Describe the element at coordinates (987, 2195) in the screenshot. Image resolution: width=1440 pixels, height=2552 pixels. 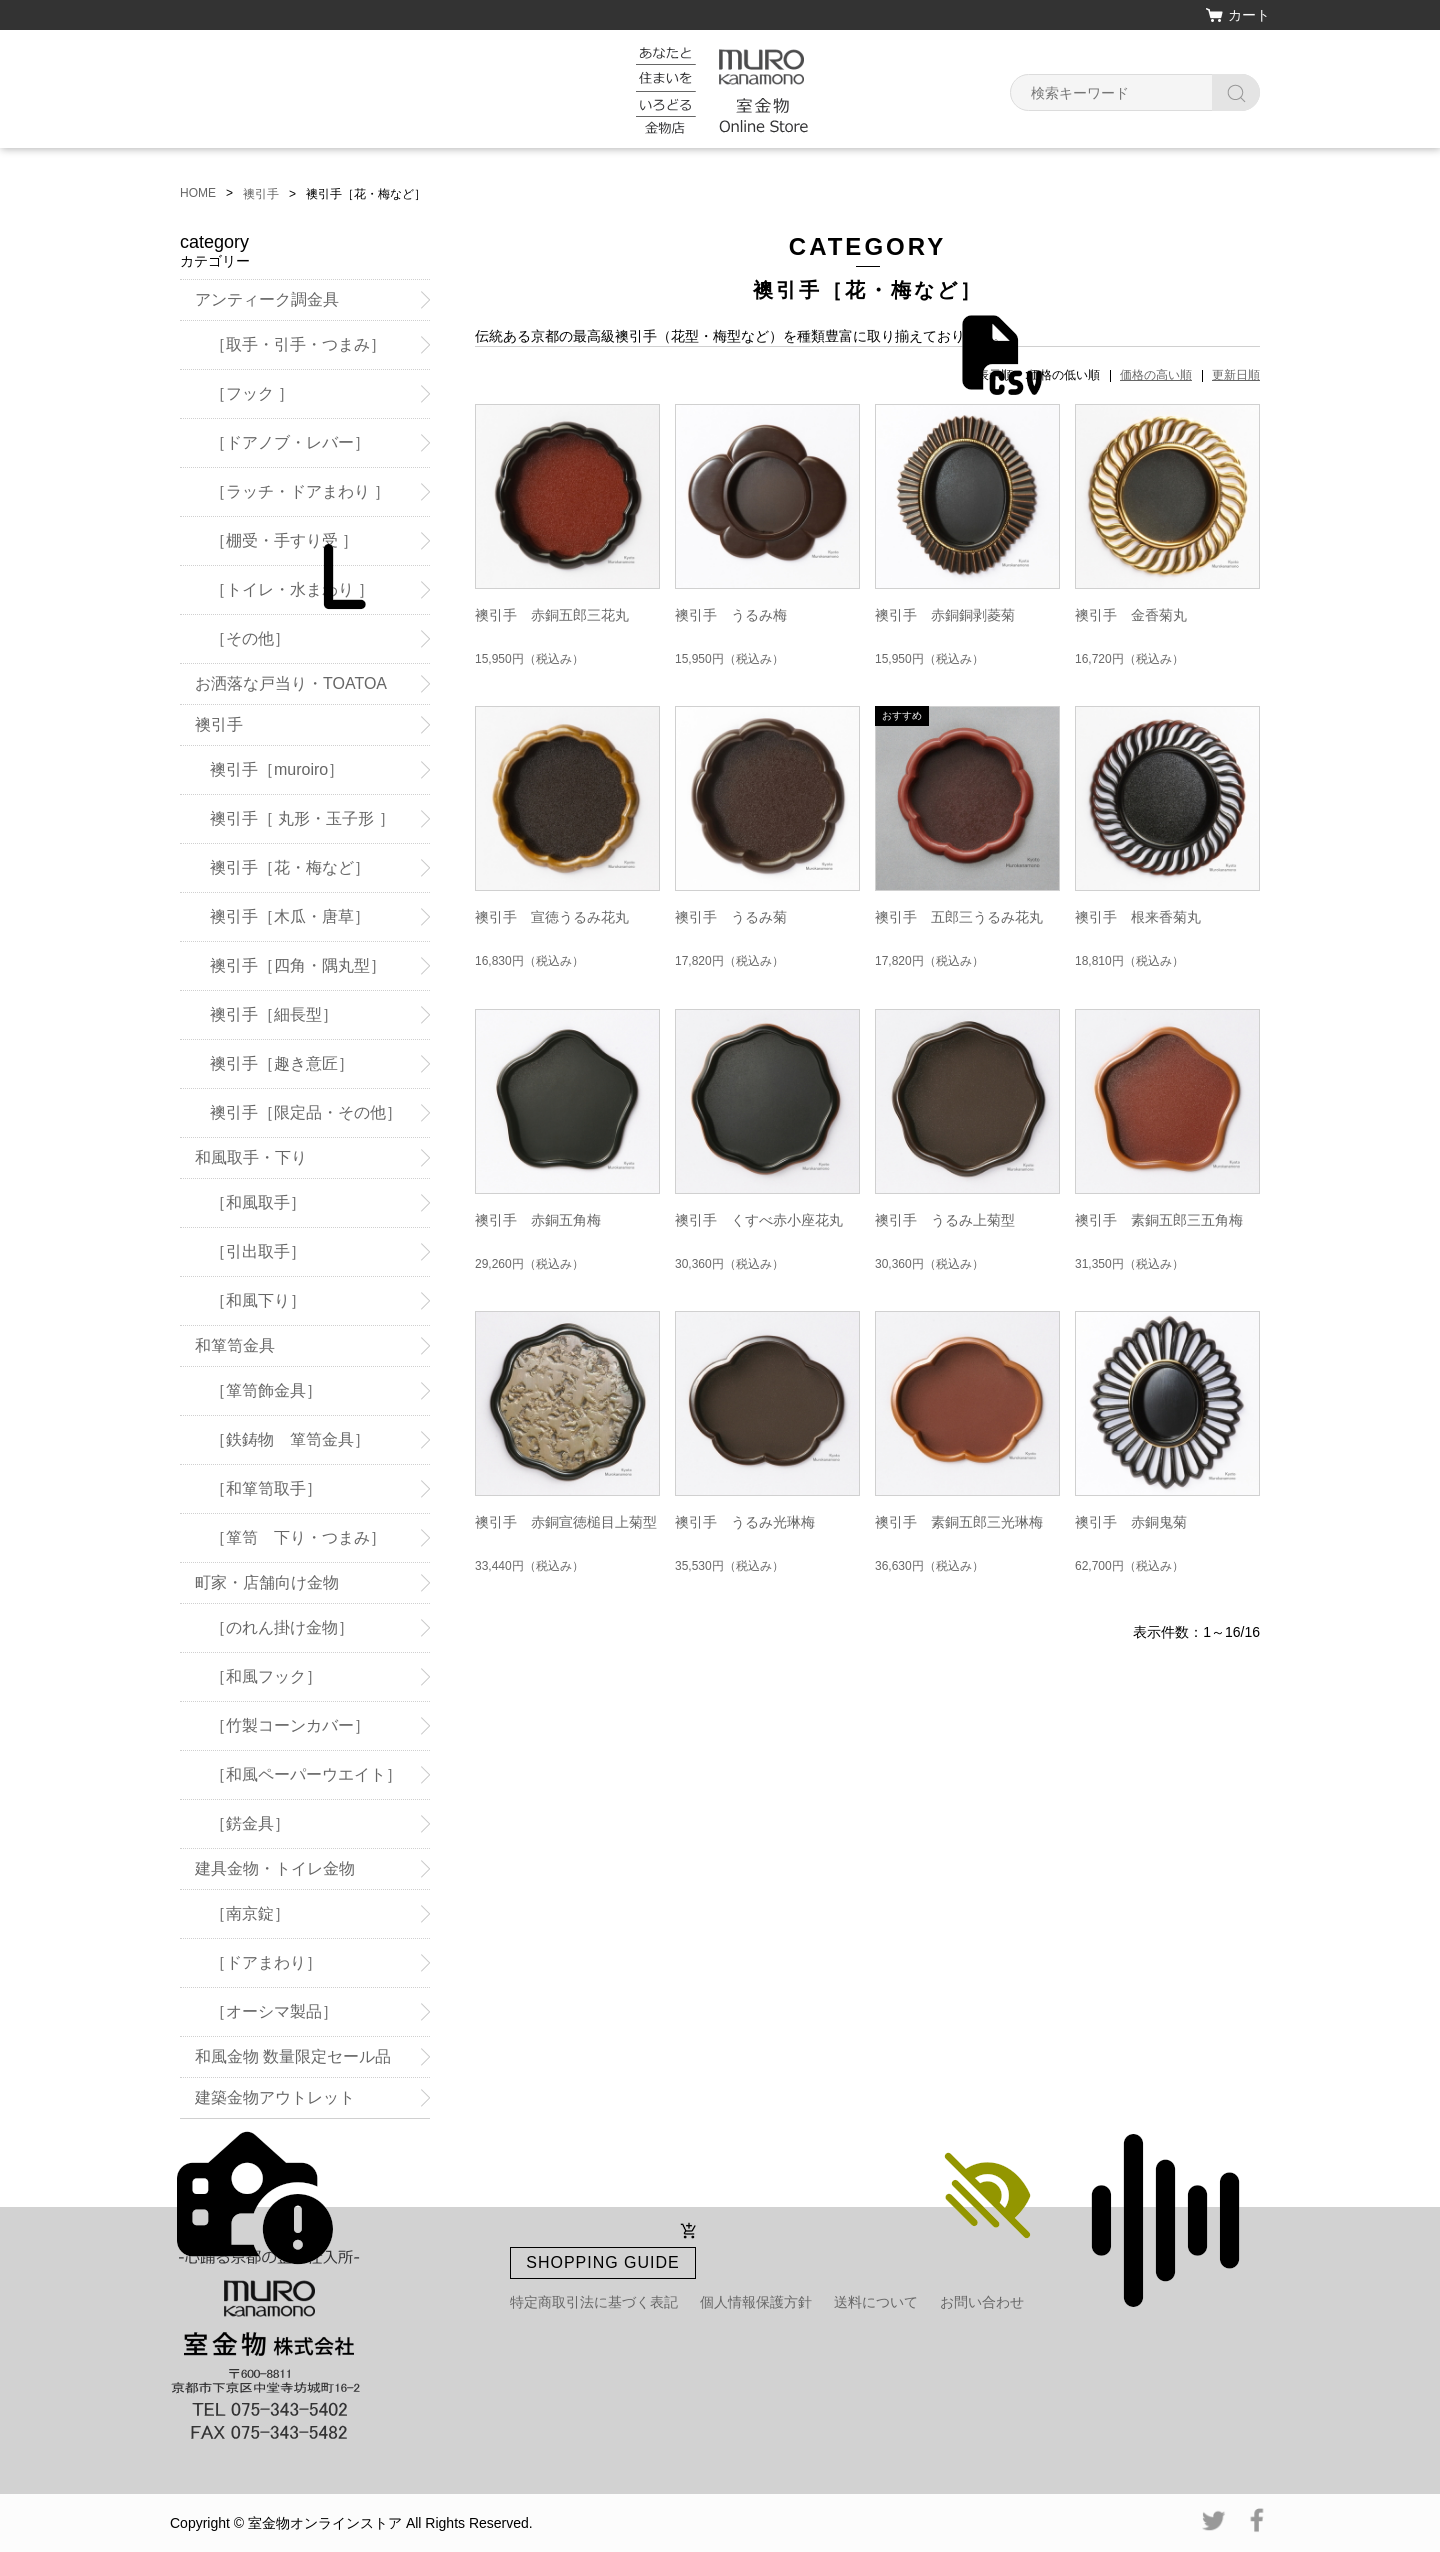
I see `indicates low vision or visual impairment accessibility mode` at that location.